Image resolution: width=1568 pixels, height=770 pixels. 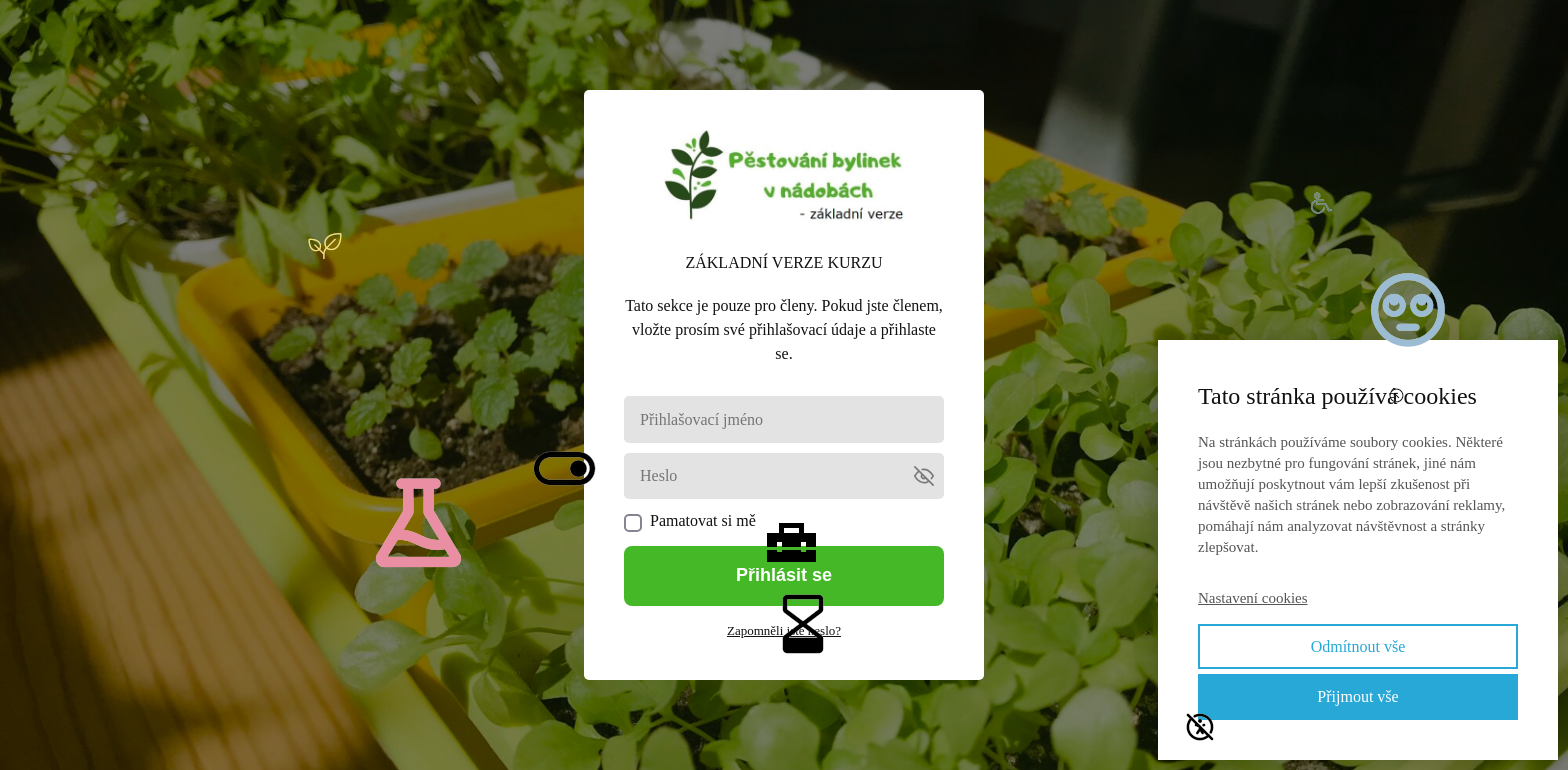 I want to click on toggle switch in the on/enabled state, so click(x=564, y=468).